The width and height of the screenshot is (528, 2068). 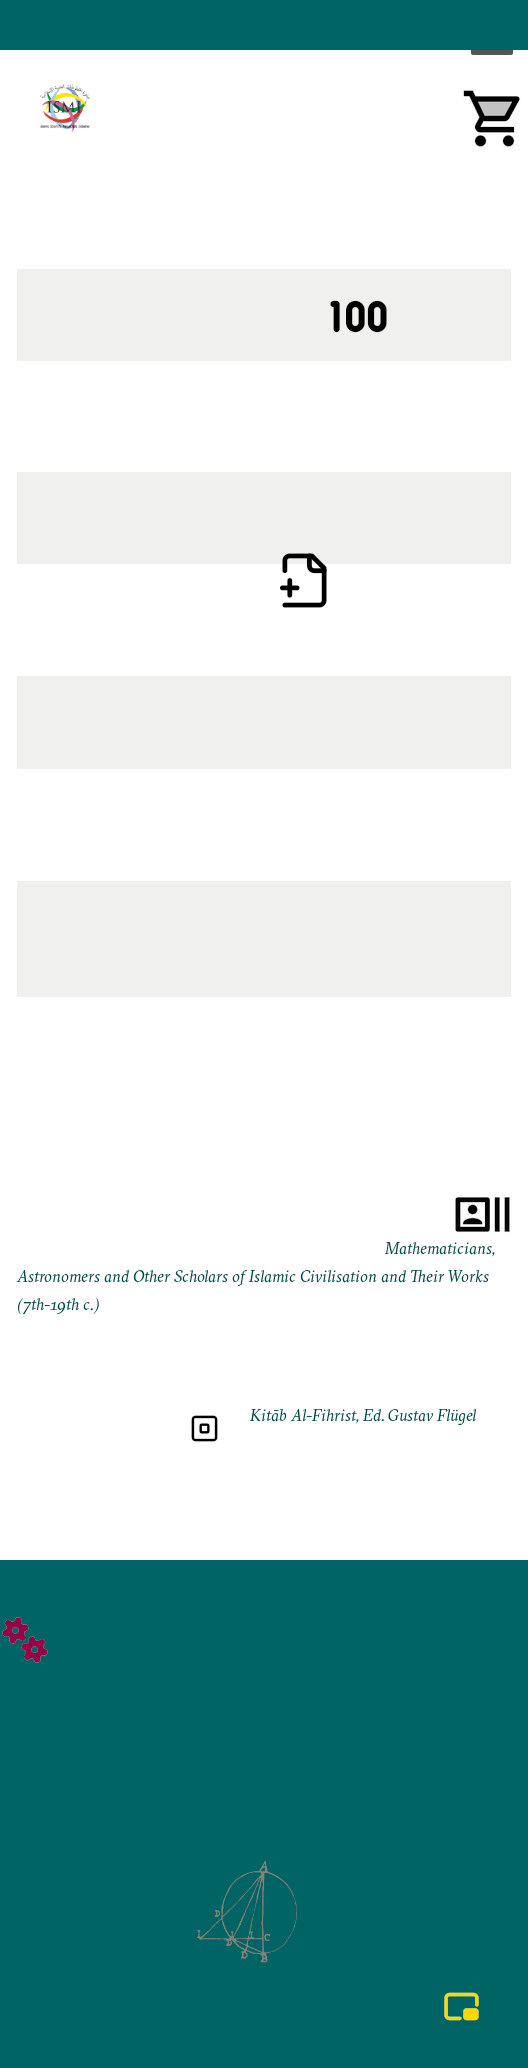 I want to click on access grocery shopping list or cart, so click(x=494, y=118).